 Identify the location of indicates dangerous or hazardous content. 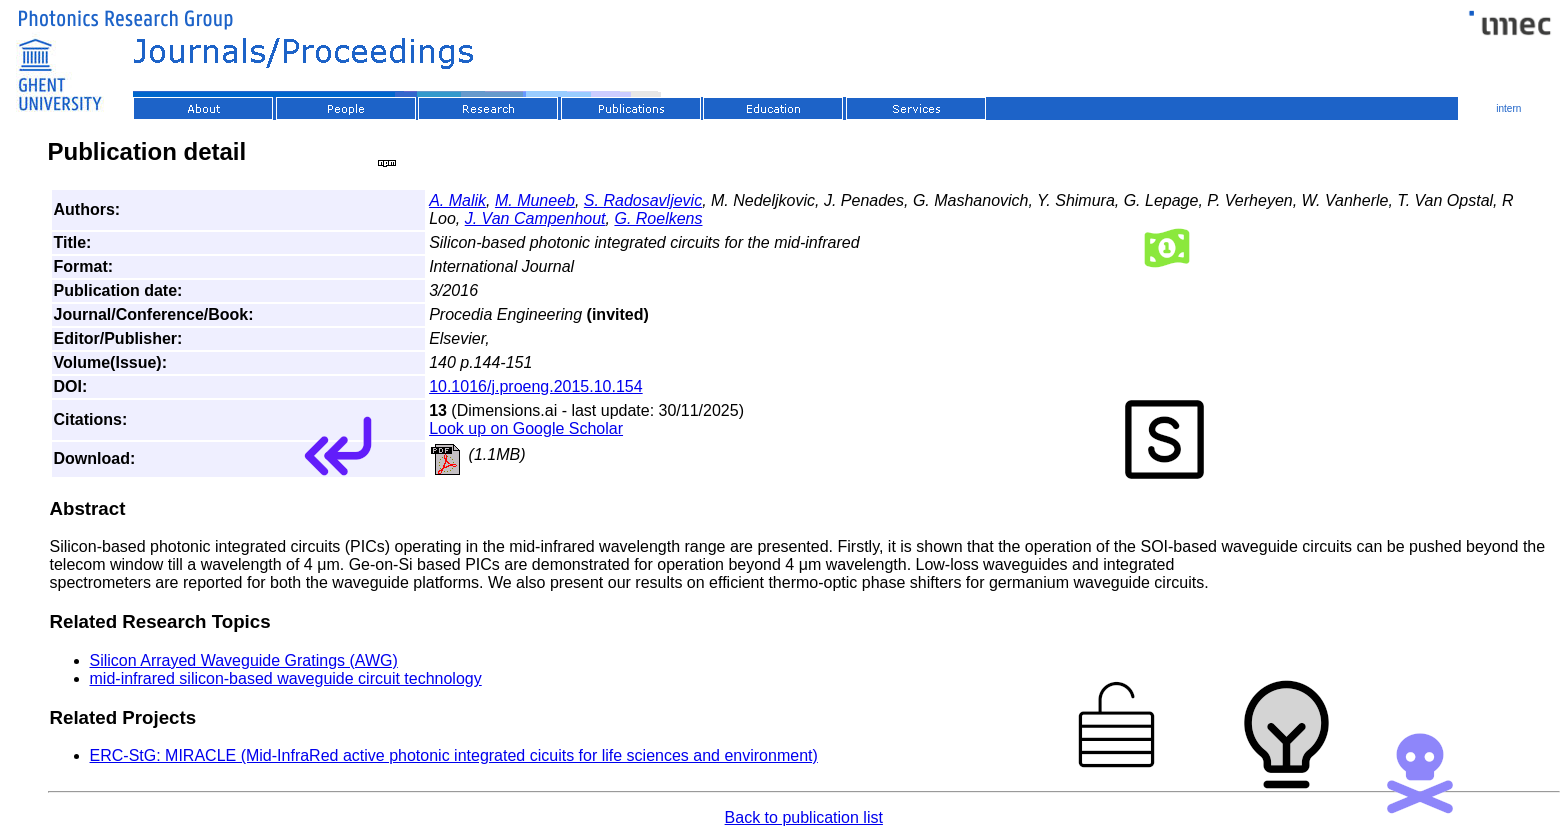
(1420, 771).